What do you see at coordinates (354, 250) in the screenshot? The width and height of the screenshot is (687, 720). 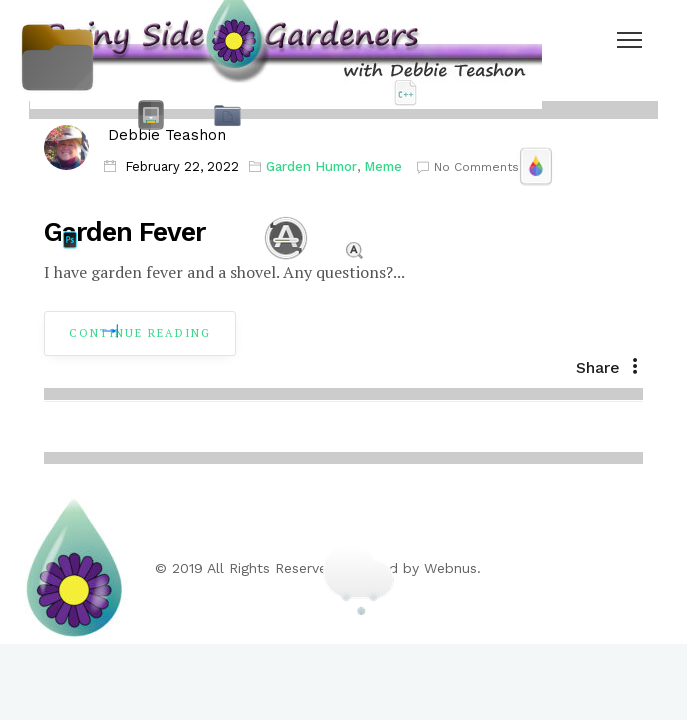 I see `find text or search within document` at bounding box center [354, 250].